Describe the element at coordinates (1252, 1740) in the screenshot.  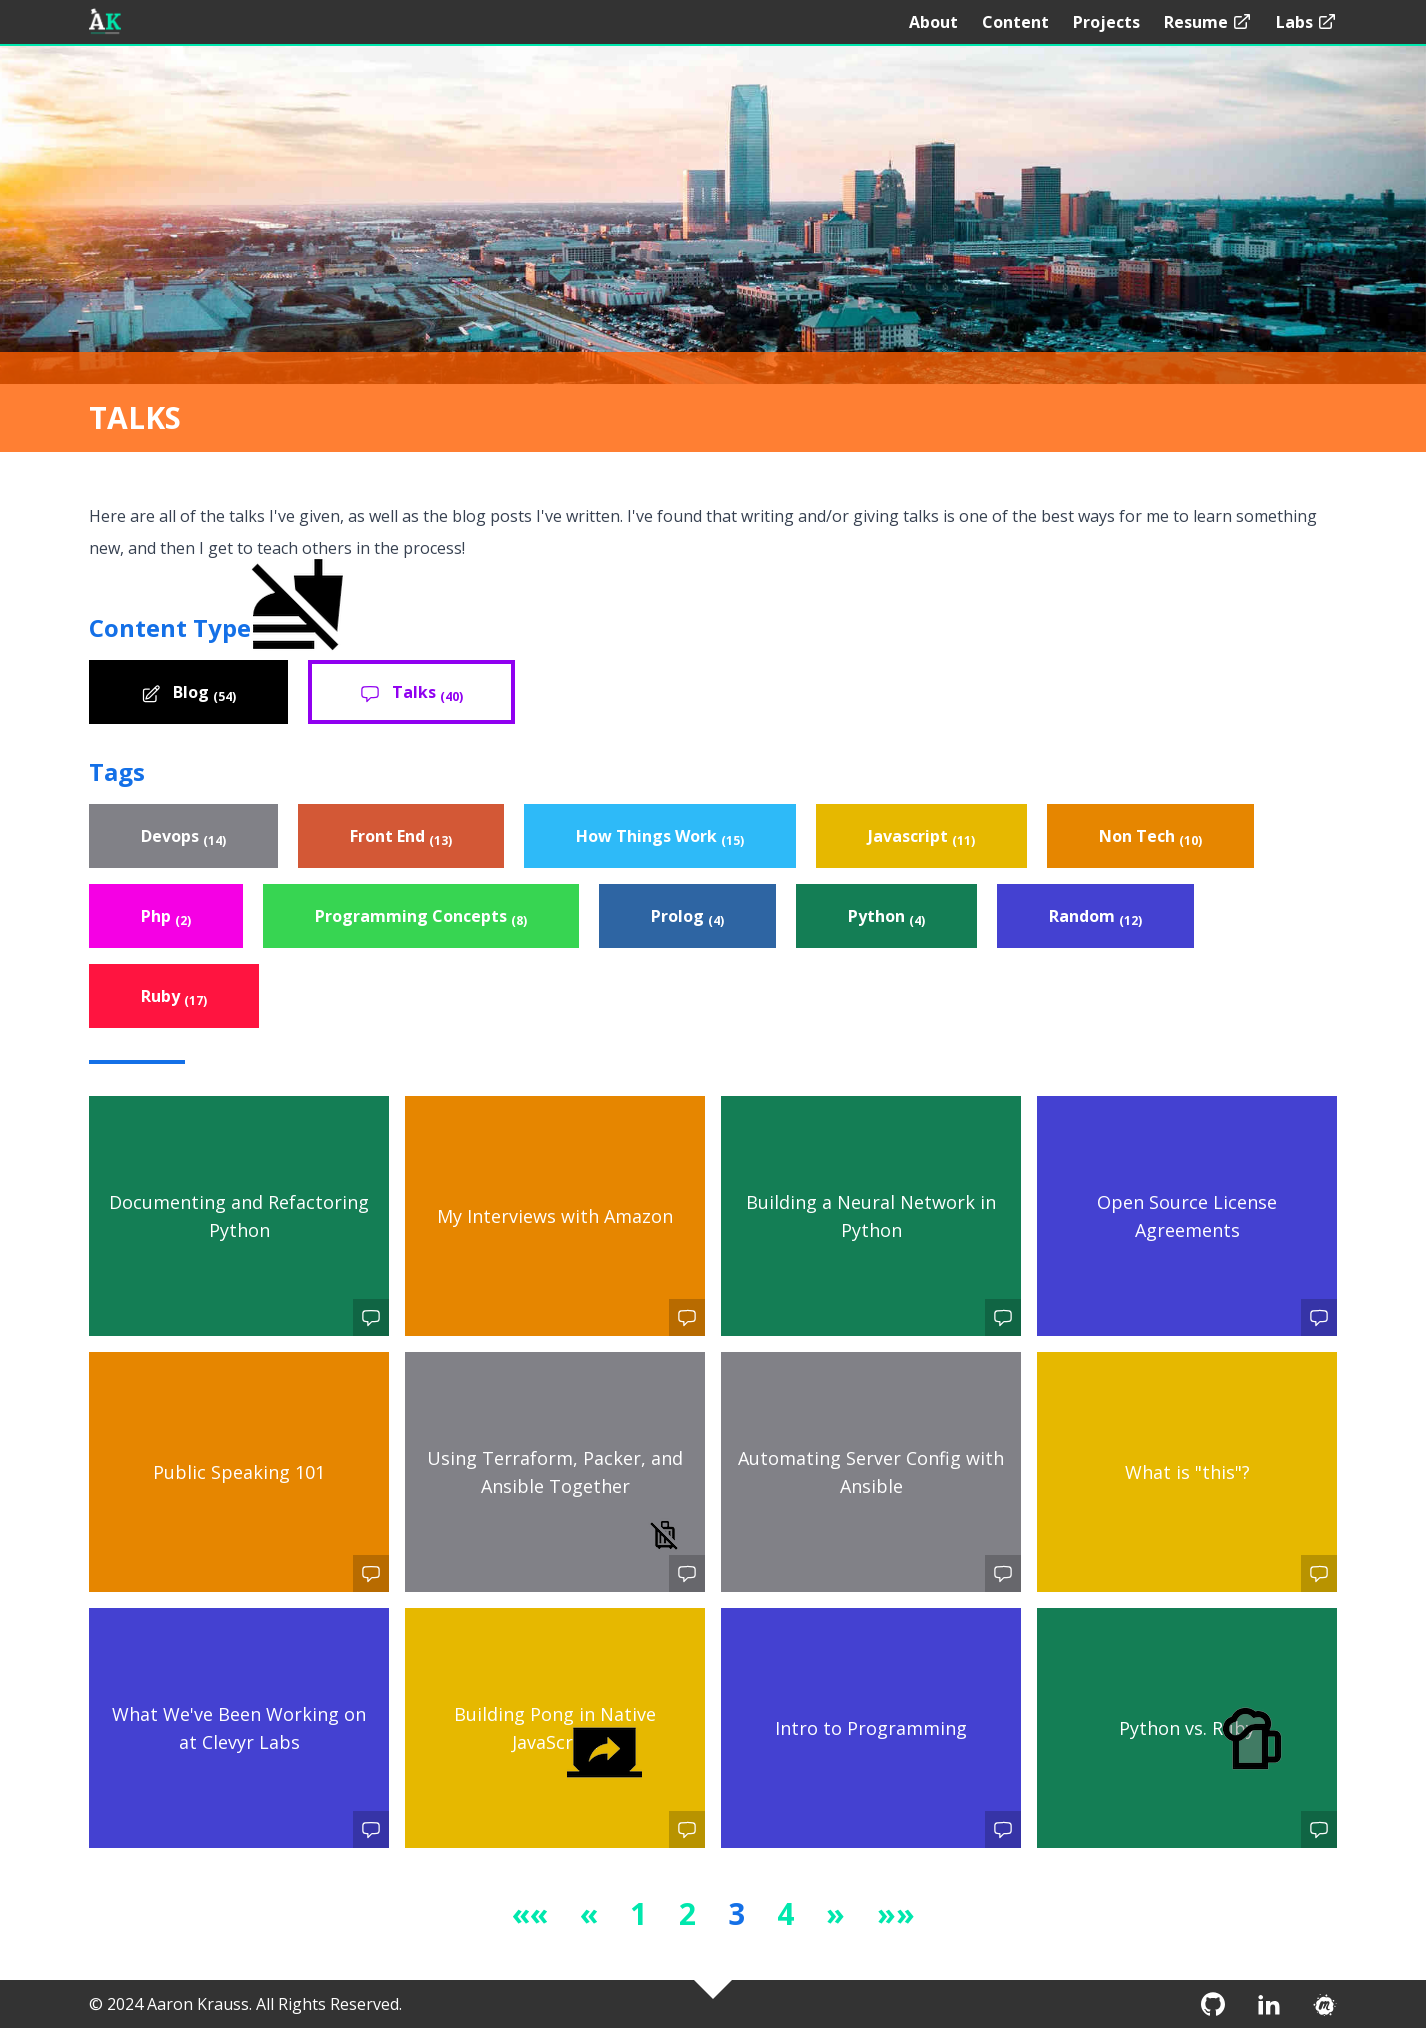
I see `find nearby sports bars or pubs` at that location.